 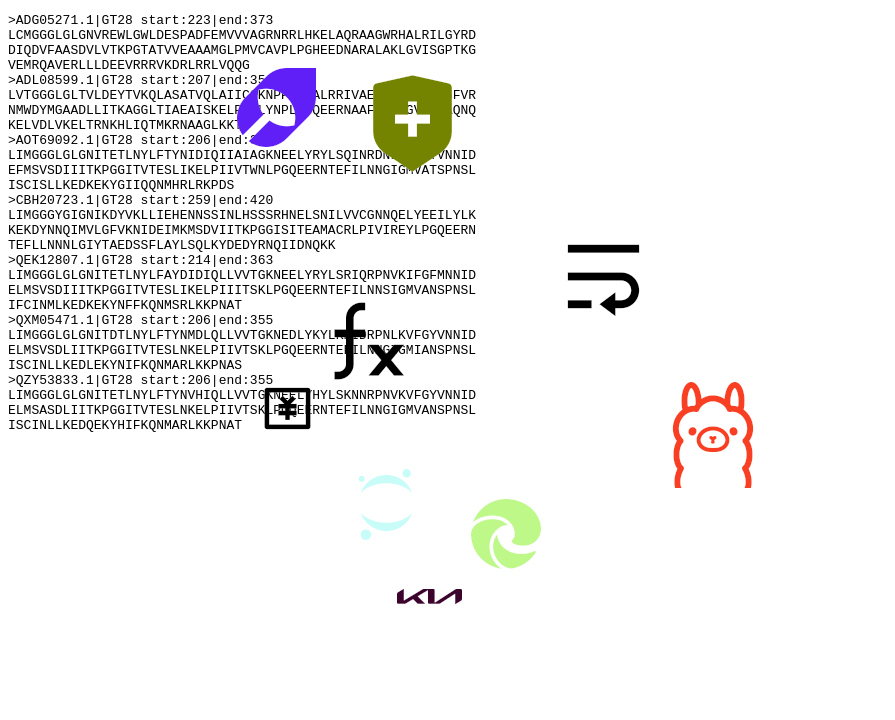 What do you see at coordinates (412, 123) in the screenshot?
I see `indicates health or medical protection status` at bounding box center [412, 123].